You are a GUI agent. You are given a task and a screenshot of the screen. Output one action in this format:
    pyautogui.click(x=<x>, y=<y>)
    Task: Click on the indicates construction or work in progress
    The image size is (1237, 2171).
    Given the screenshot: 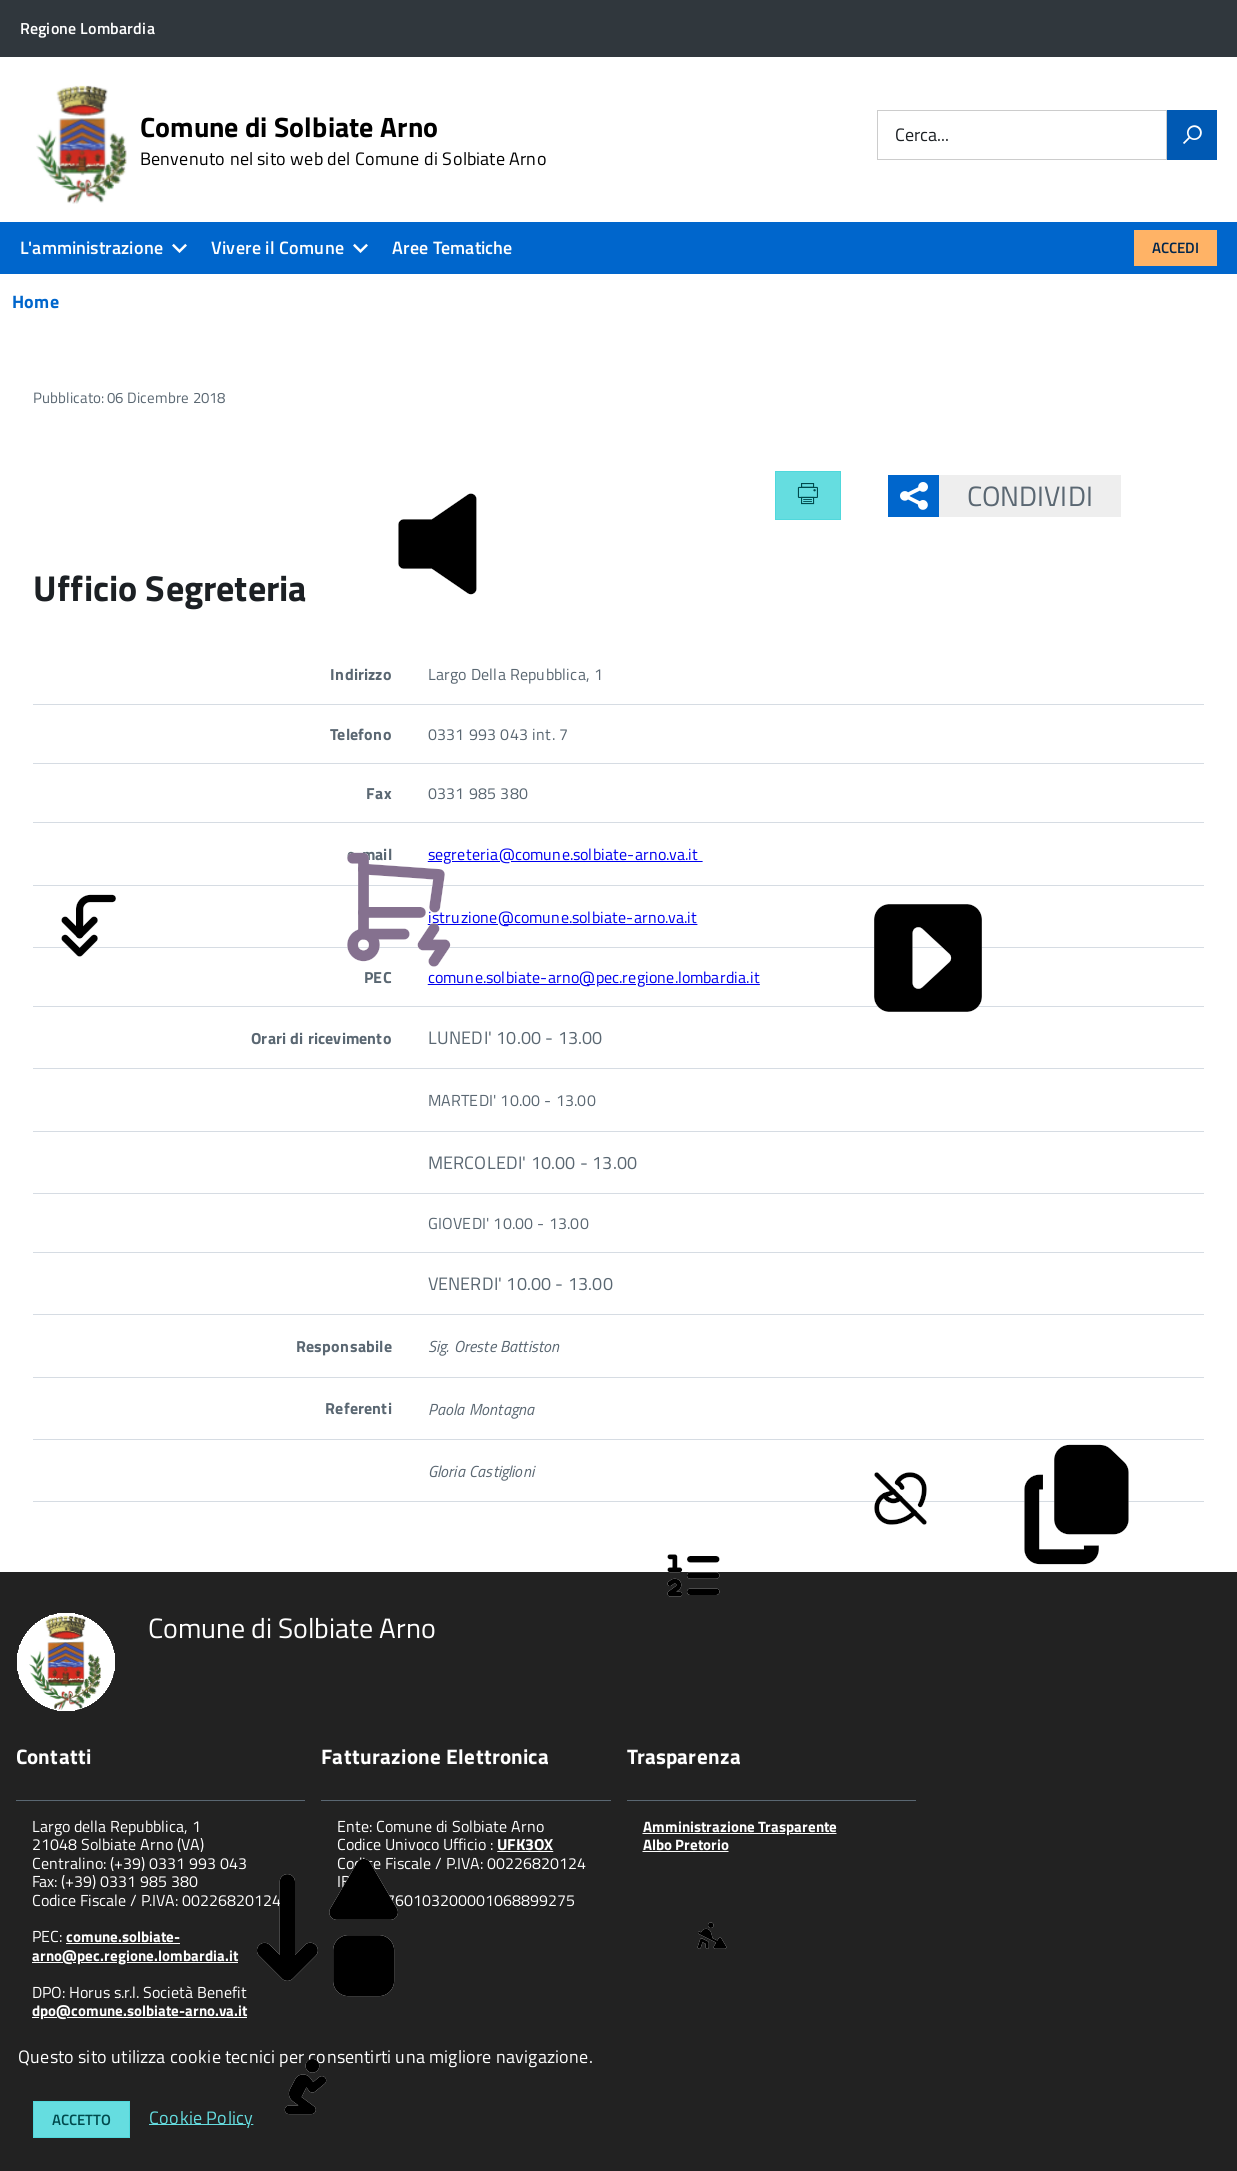 What is the action you would take?
    pyautogui.click(x=712, y=1936)
    